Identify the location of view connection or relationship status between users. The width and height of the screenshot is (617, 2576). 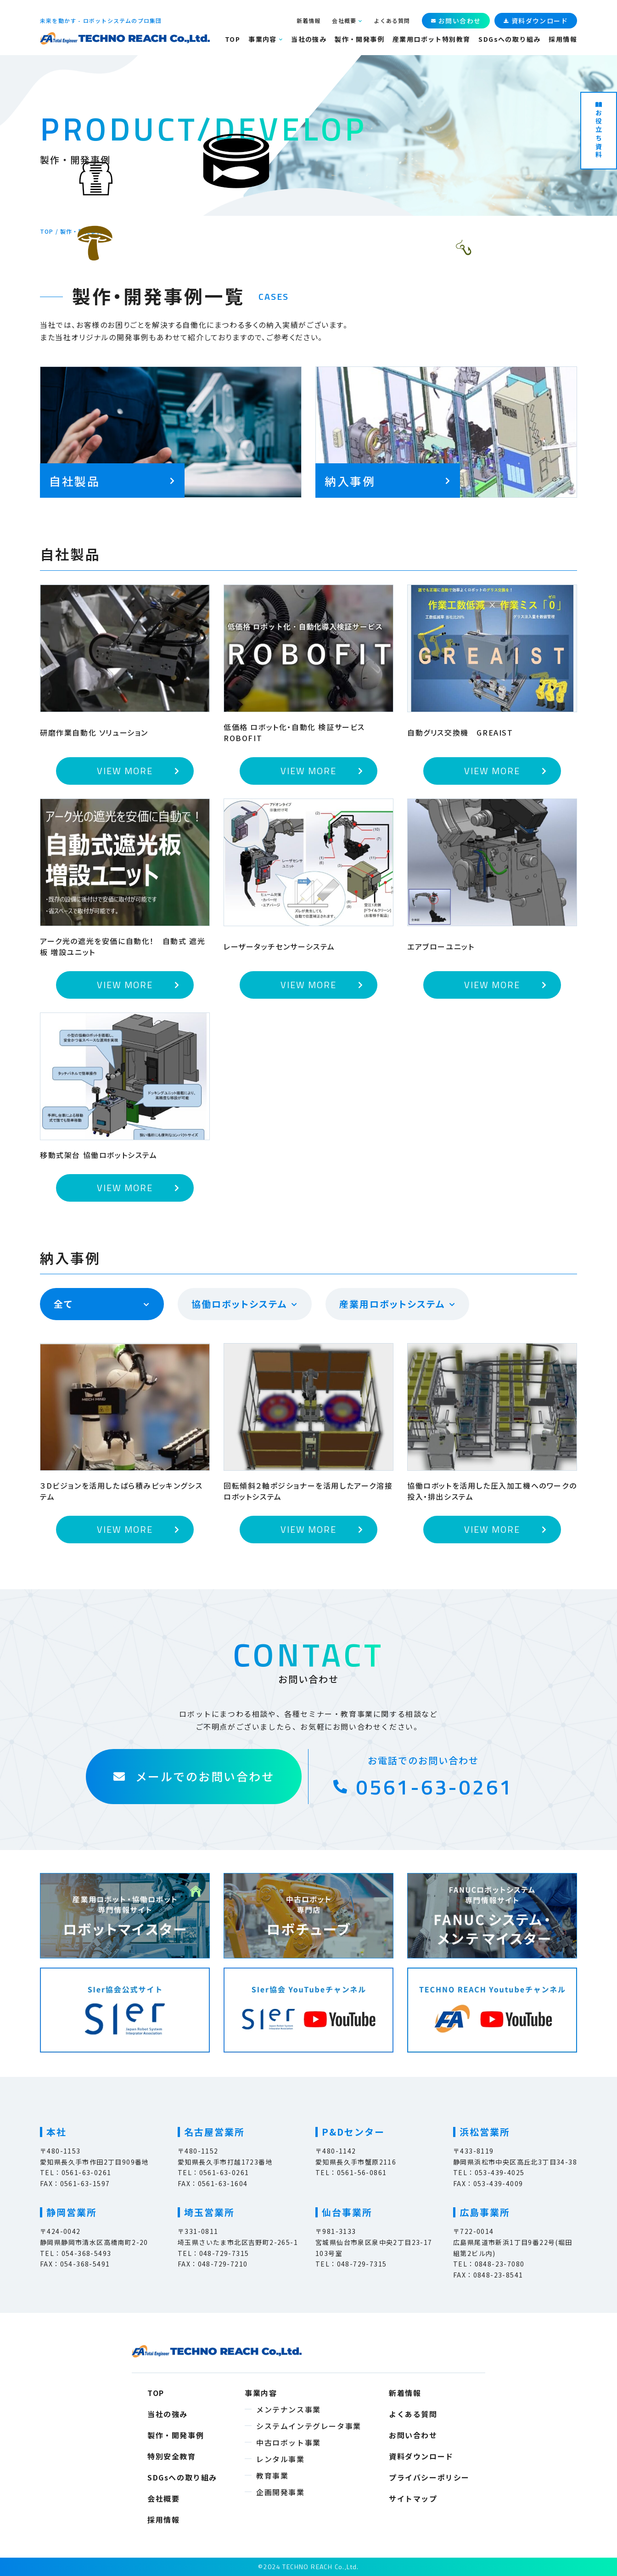
(95, 178).